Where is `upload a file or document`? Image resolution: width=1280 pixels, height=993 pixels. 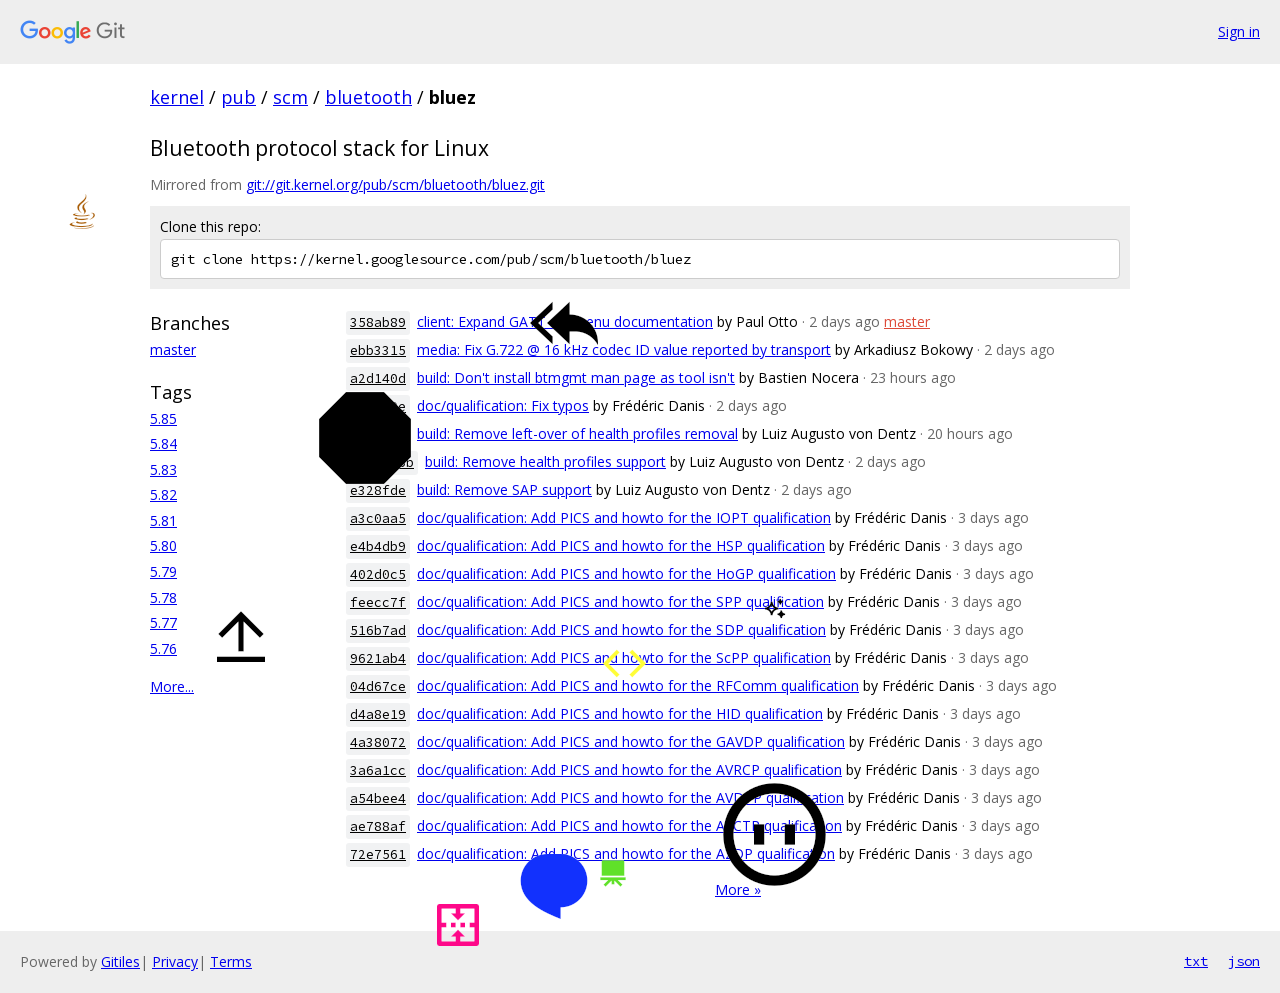 upload a file or document is located at coordinates (241, 638).